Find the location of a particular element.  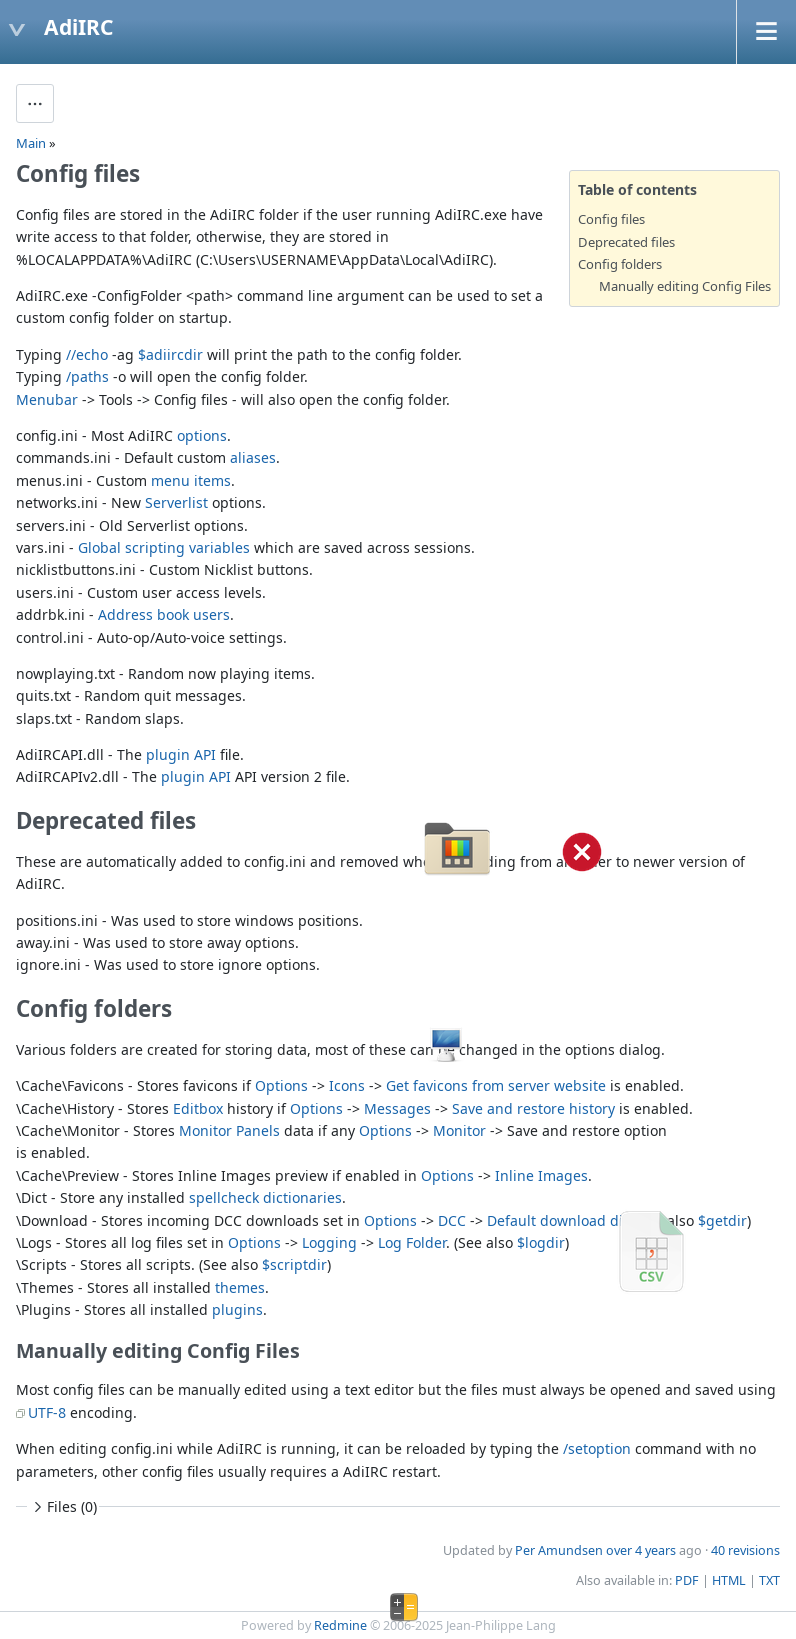

indicates an iMac G4 device in system settings is located at coordinates (446, 1043).